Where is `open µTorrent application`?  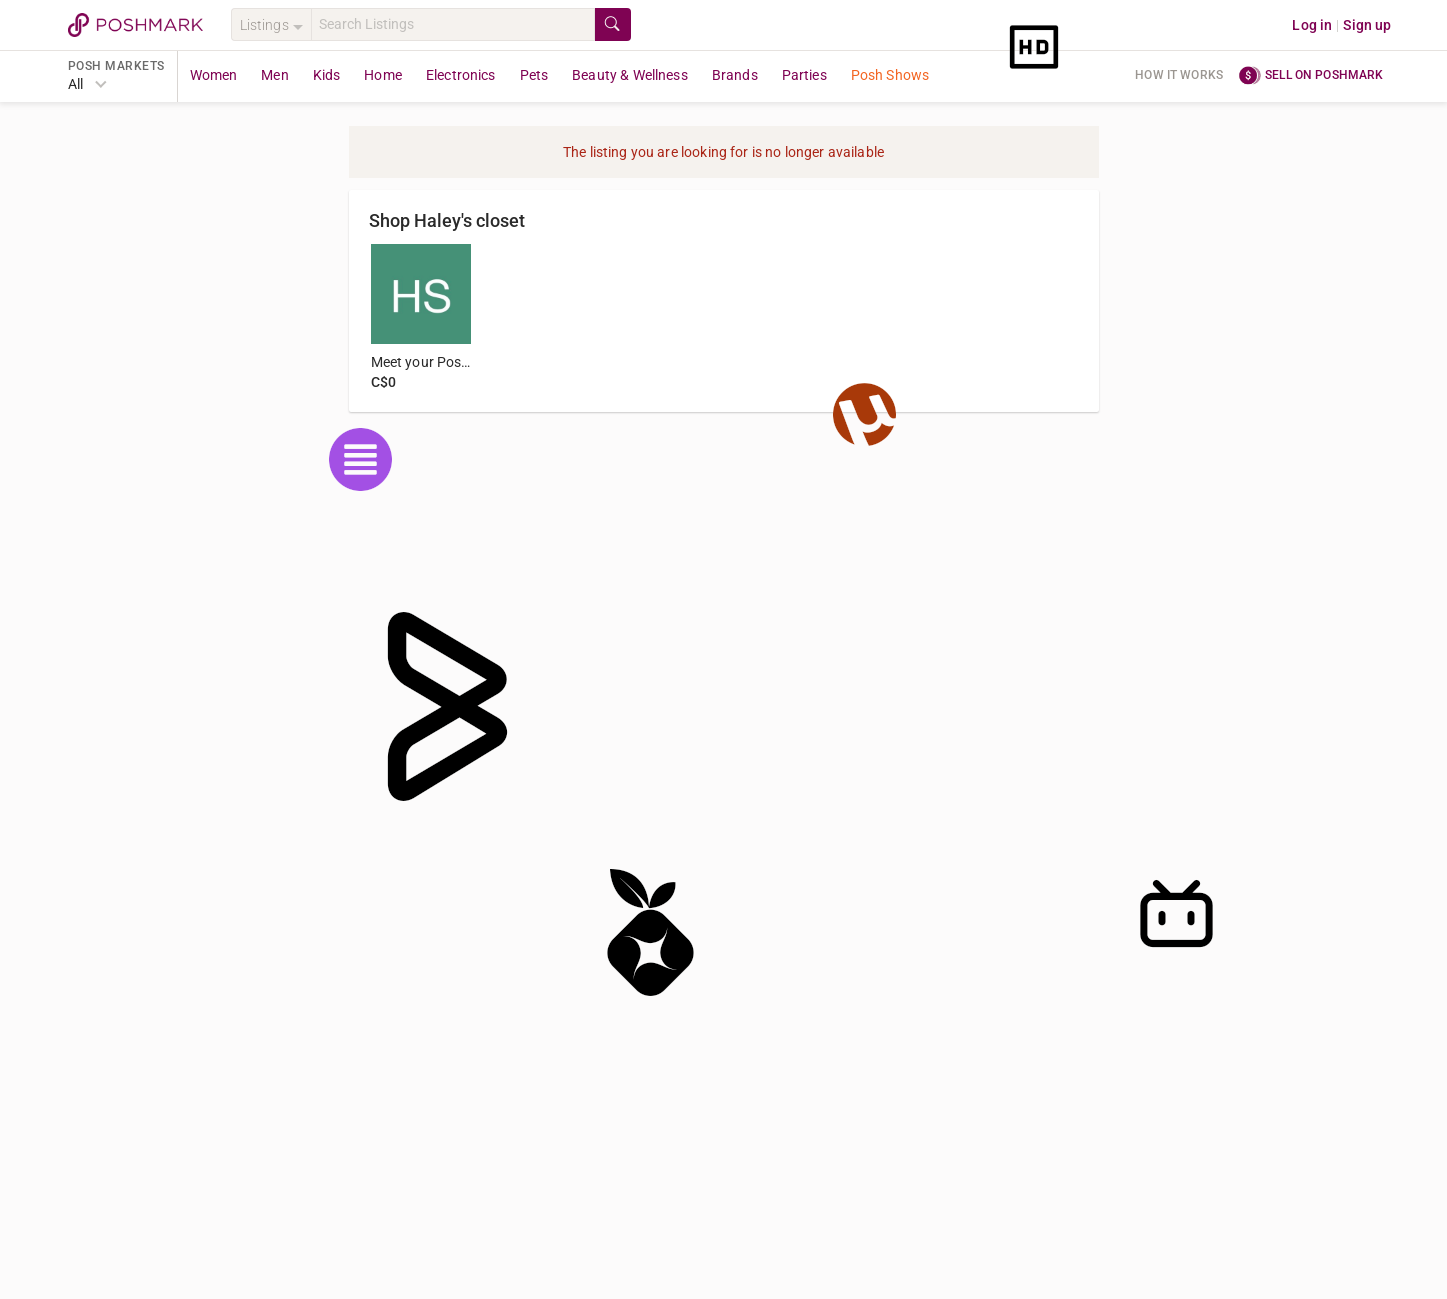
open µTorrent application is located at coordinates (864, 414).